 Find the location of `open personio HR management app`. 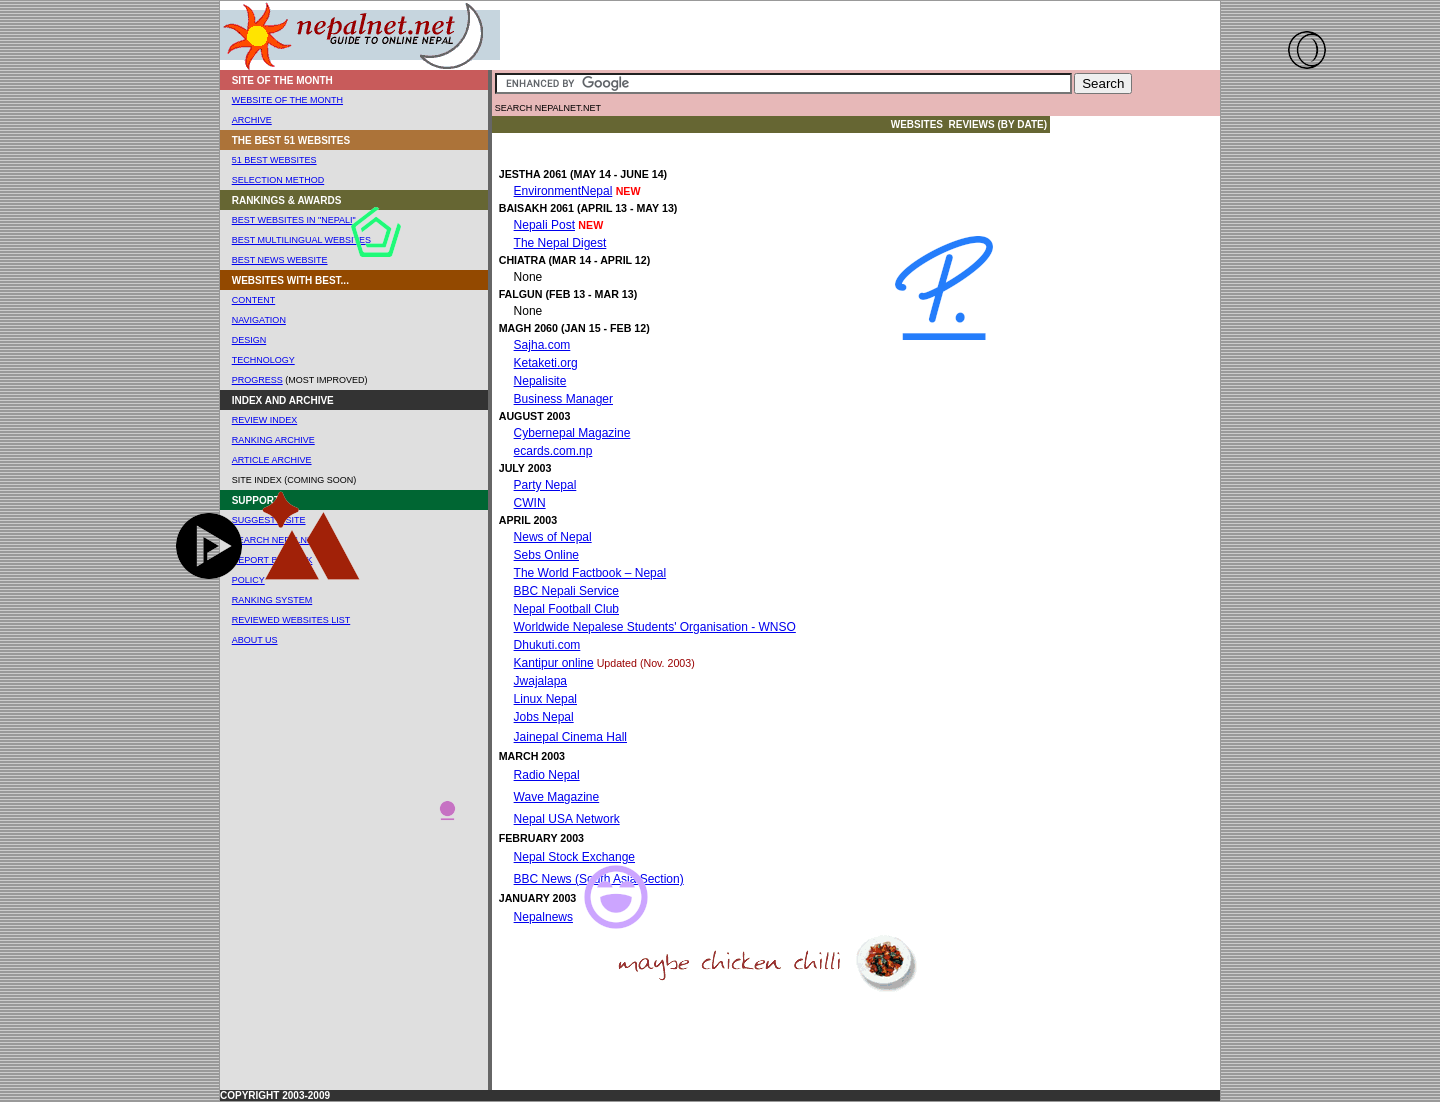

open personio HR management app is located at coordinates (944, 288).